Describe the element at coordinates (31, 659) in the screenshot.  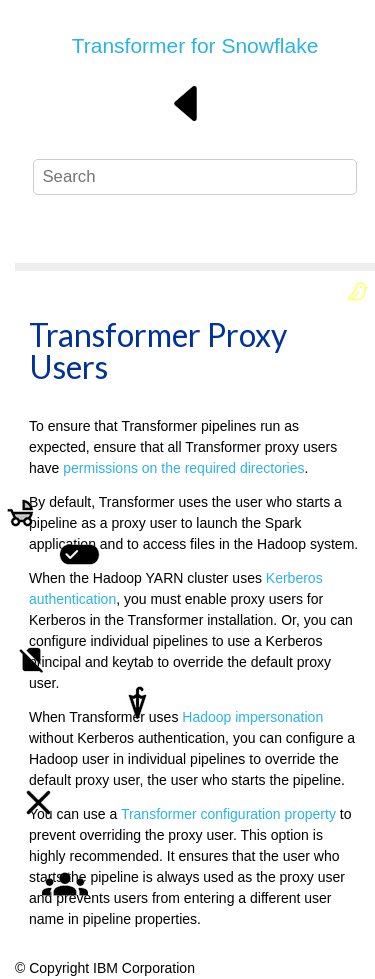
I see `no SIM card detected` at that location.